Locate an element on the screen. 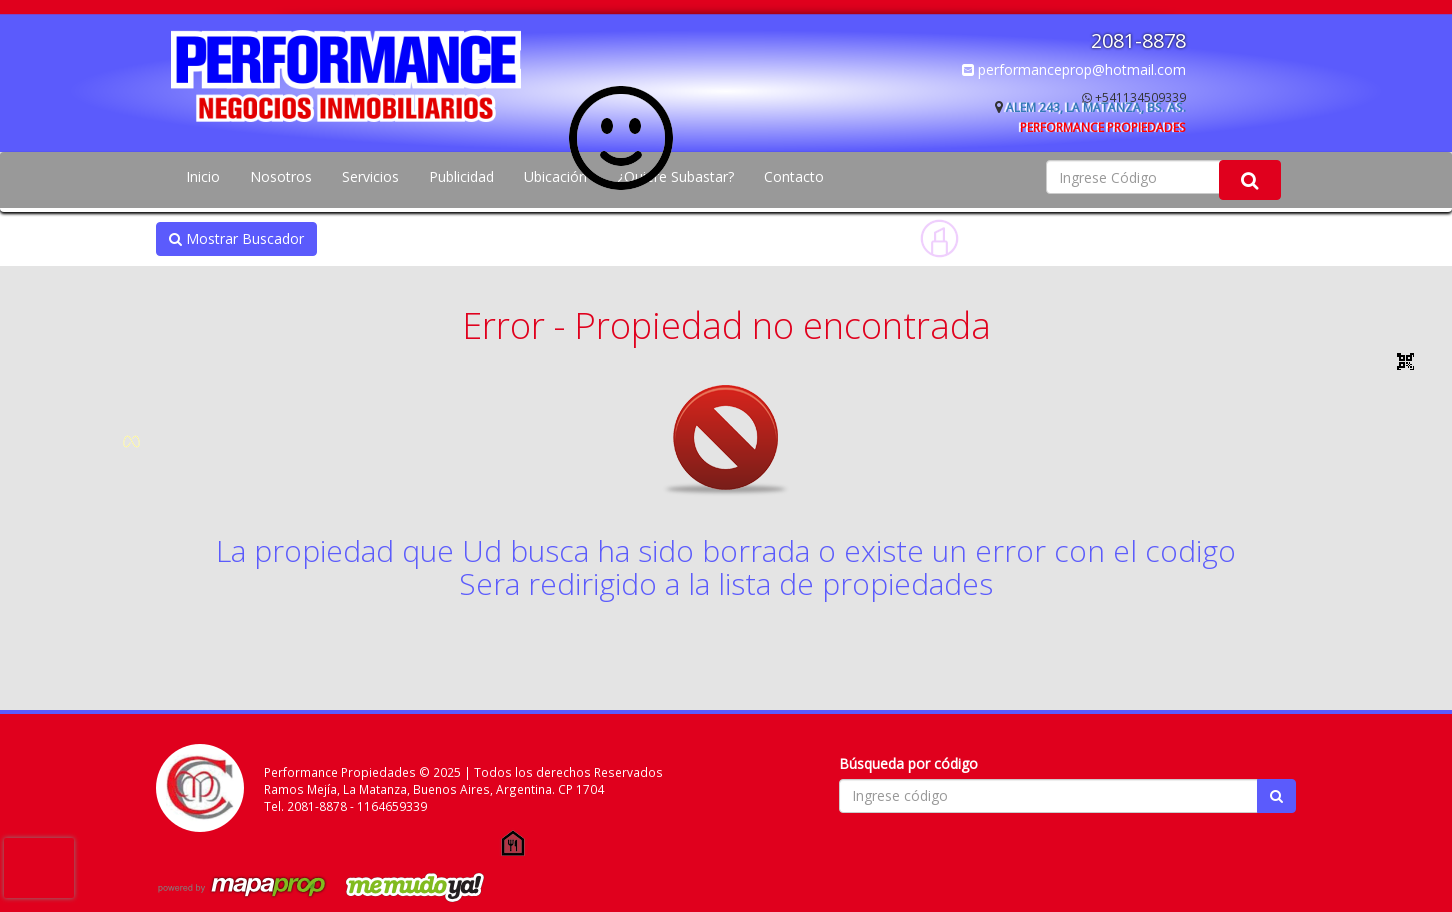 Image resolution: width=1452 pixels, height=912 pixels. meta company logo is located at coordinates (131, 441).